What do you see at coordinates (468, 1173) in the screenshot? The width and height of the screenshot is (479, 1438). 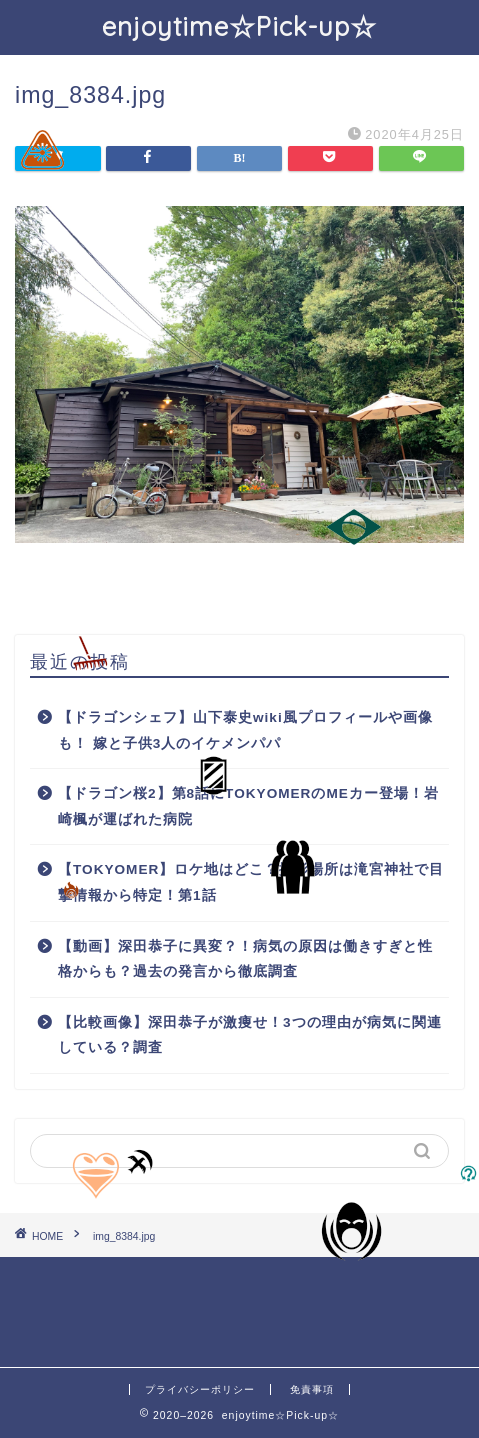 I see `indicates unknown or uncertain status` at bounding box center [468, 1173].